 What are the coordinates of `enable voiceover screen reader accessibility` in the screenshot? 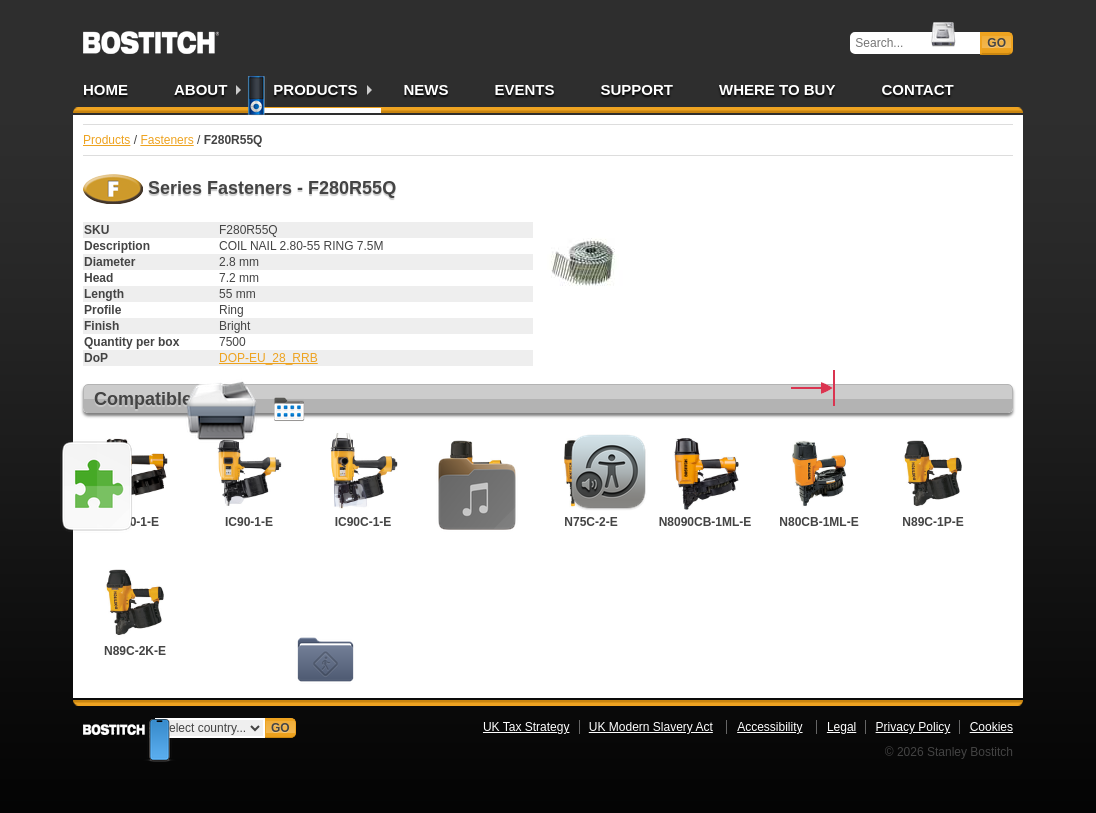 It's located at (608, 471).